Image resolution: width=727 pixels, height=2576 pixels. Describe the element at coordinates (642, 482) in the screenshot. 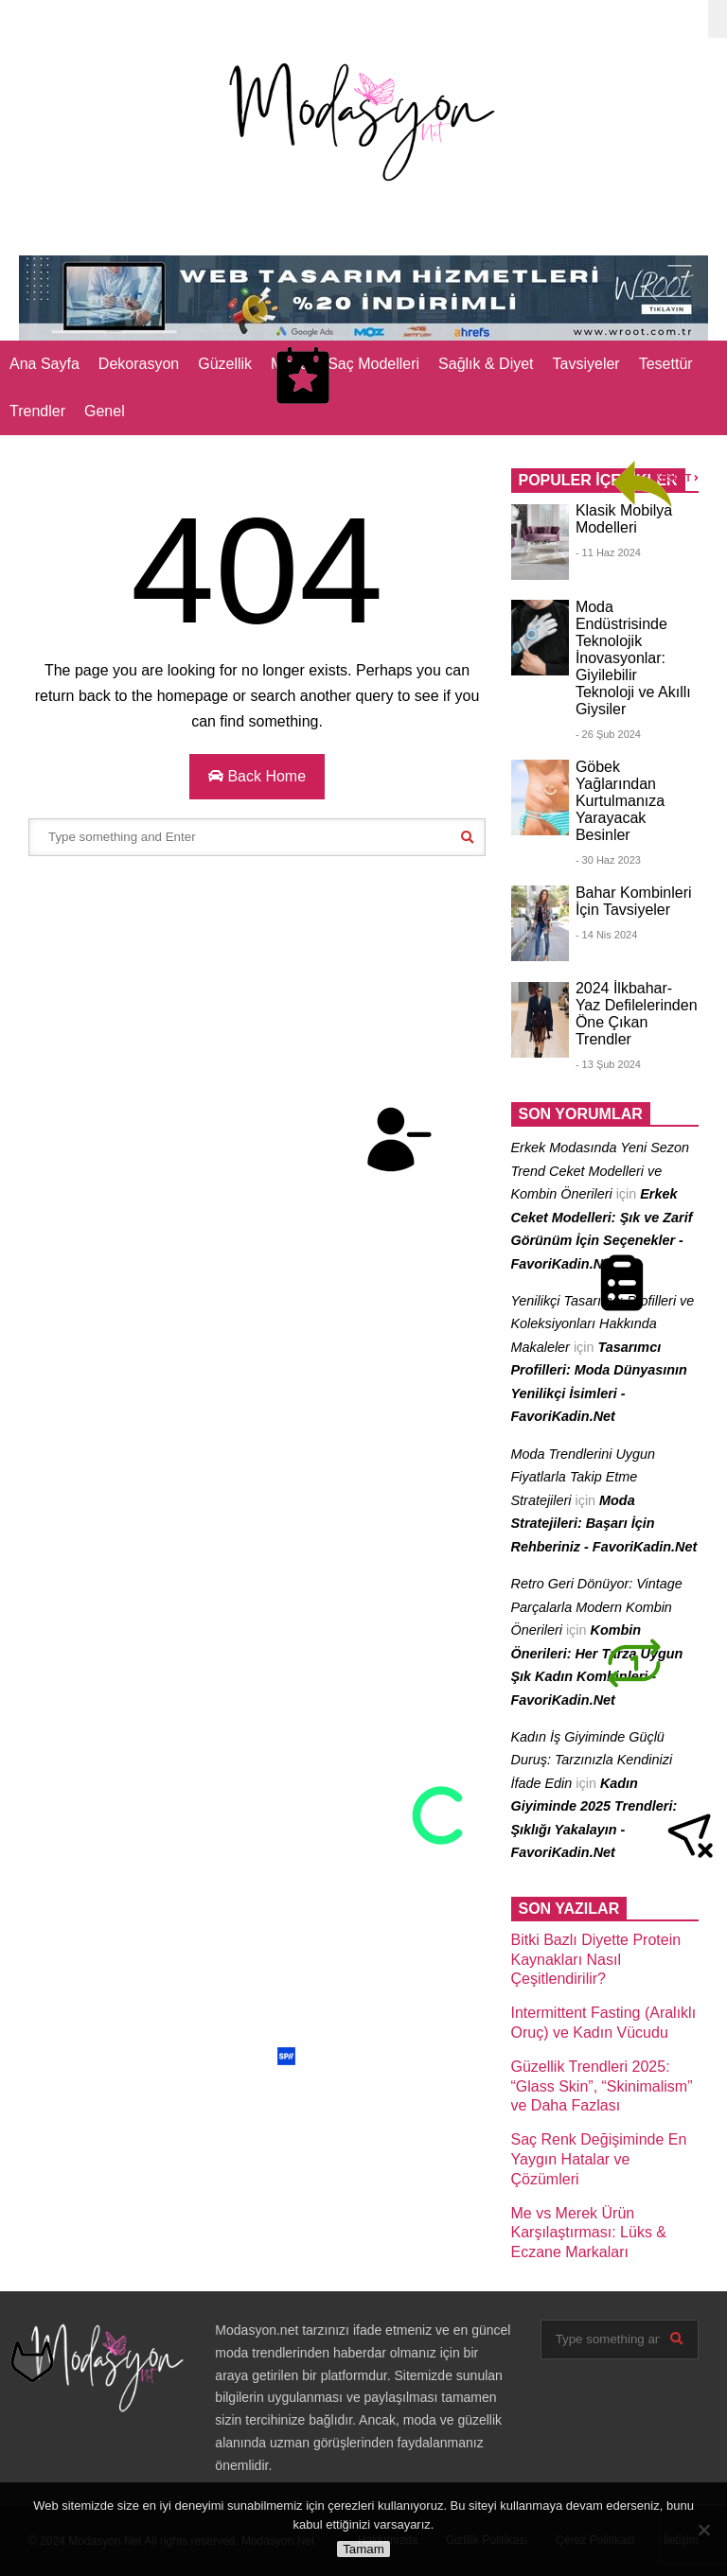

I see `reply to a message` at that location.